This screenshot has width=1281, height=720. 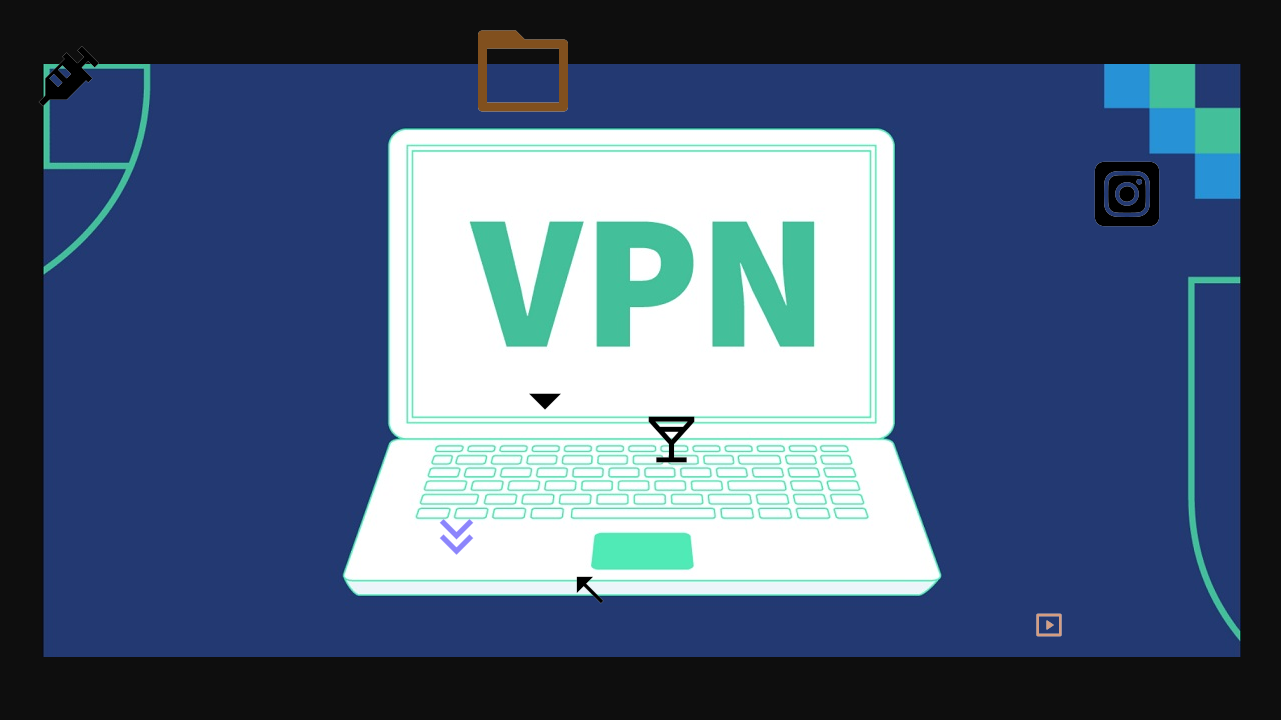 I want to click on navigate back and up in hierarchy, so click(x=589, y=589).